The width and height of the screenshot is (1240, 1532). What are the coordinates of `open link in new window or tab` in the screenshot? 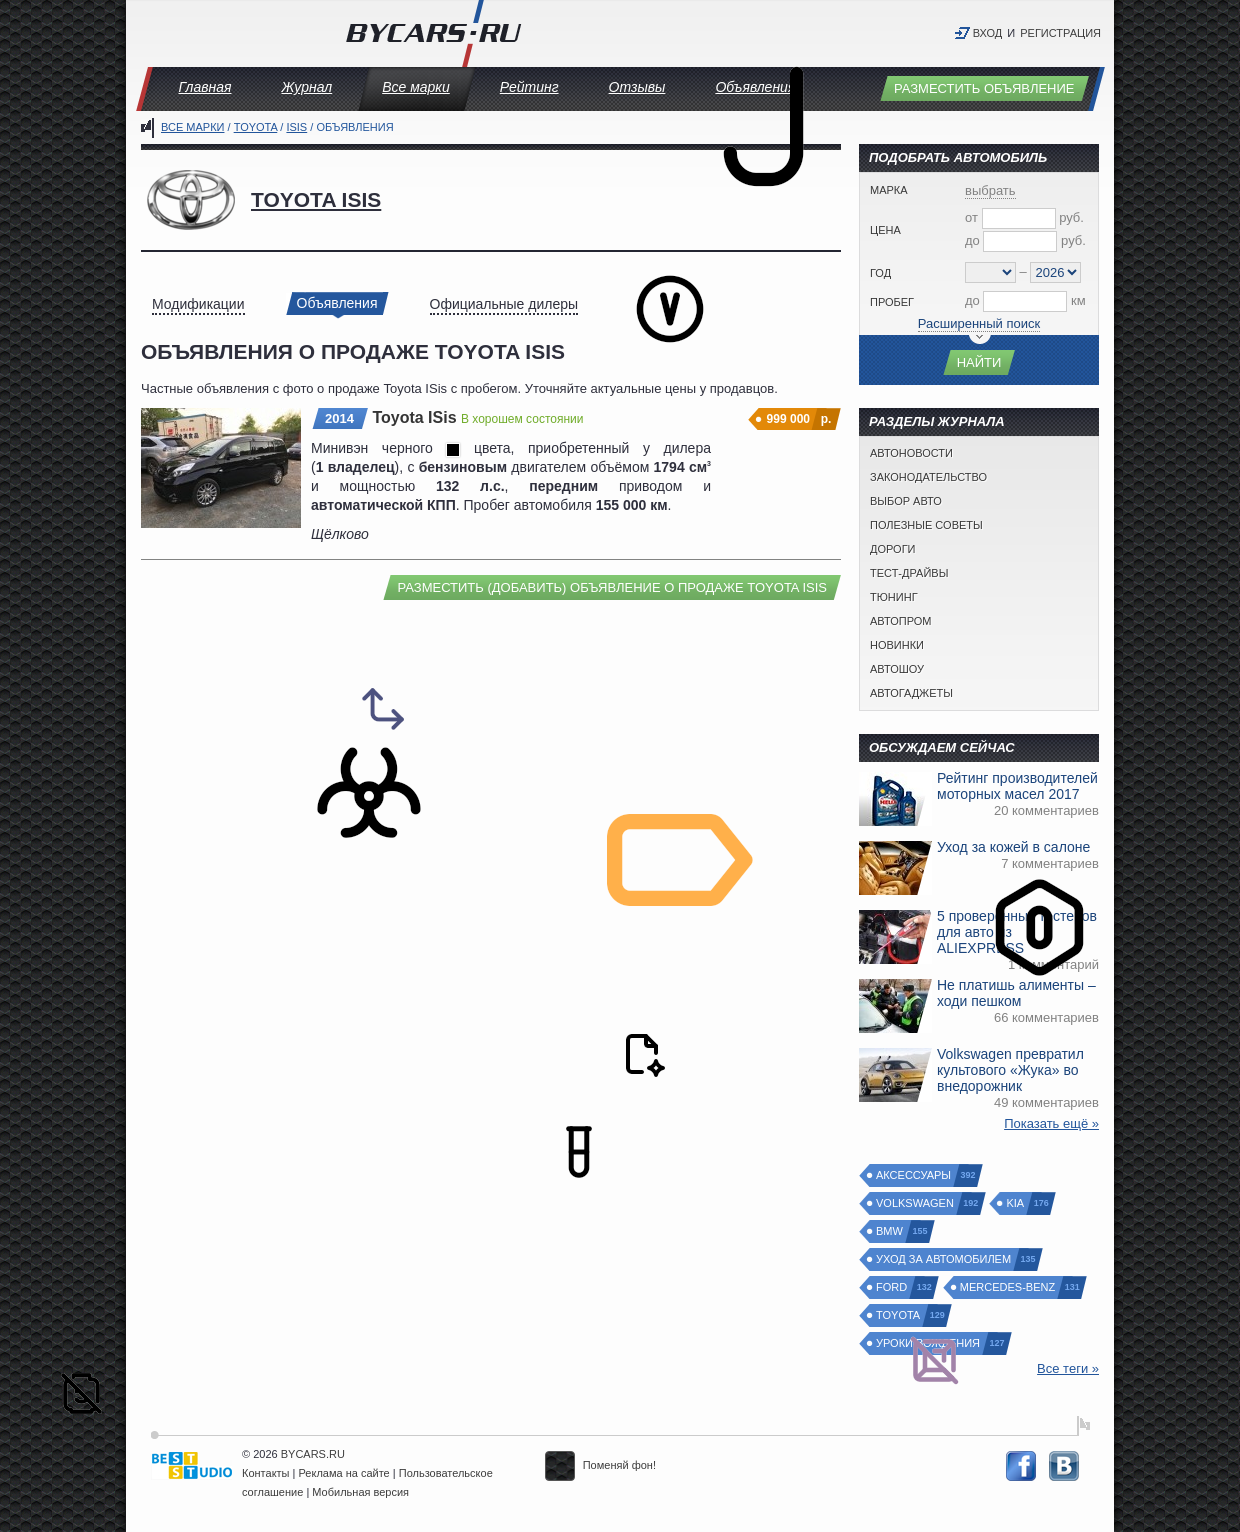 It's located at (383, 709).